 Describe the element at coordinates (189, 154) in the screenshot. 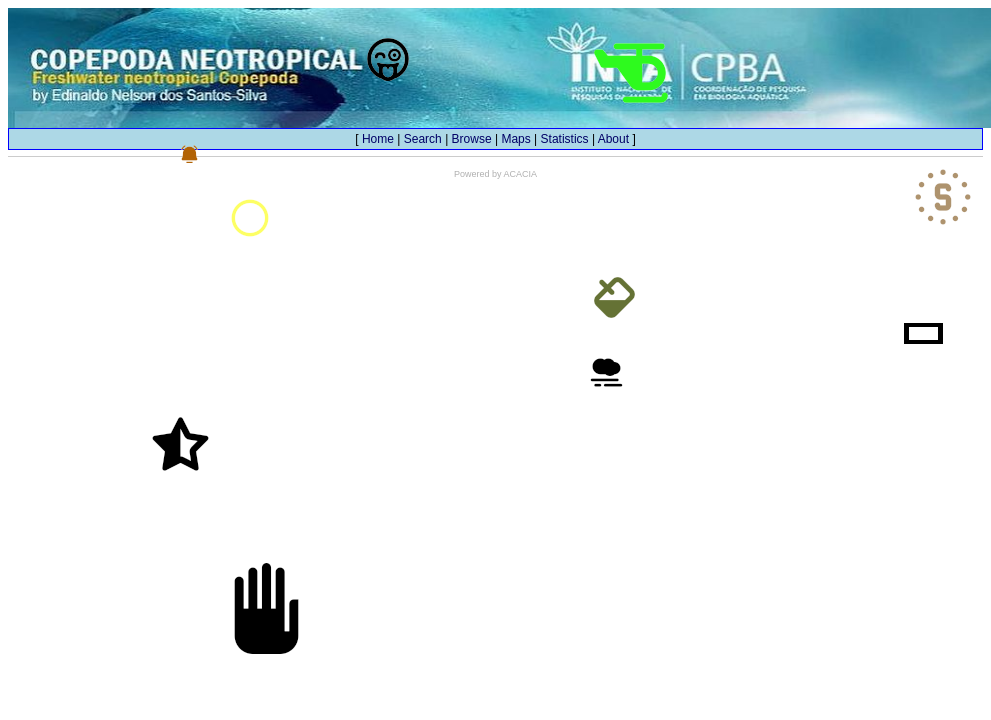

I see `indicates active notifications or alerts` at that location.